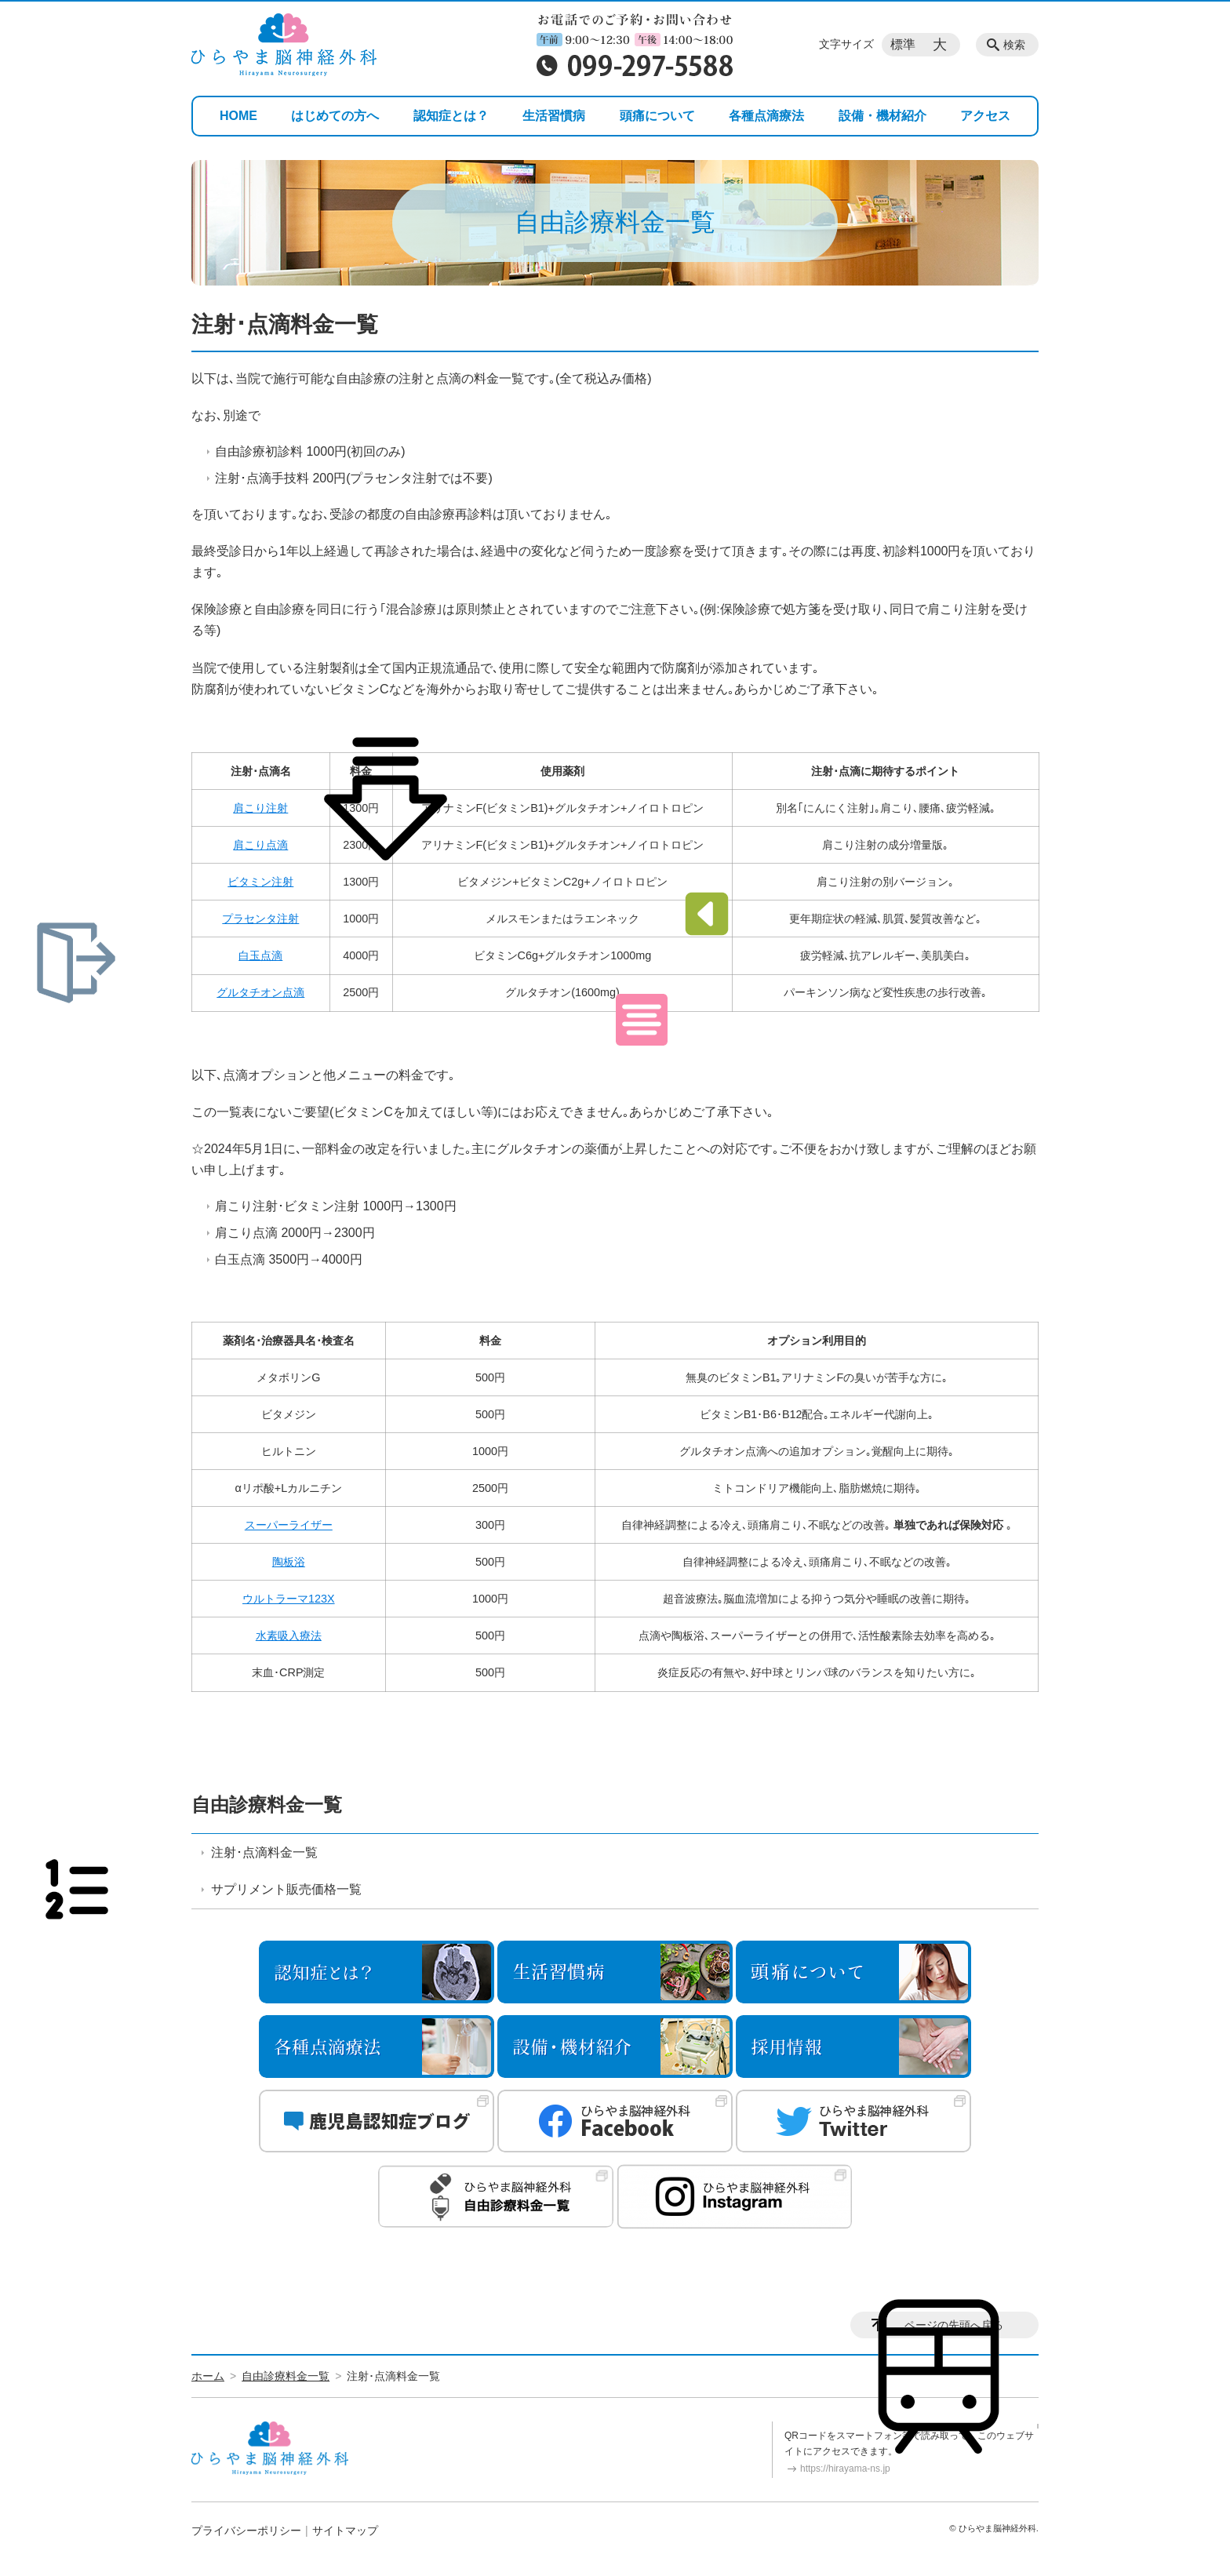 This screenshot has height=2576, width=1230. Describe the element at coordinates (642, 1020) in the screenshot. I see `center align text` at that location.